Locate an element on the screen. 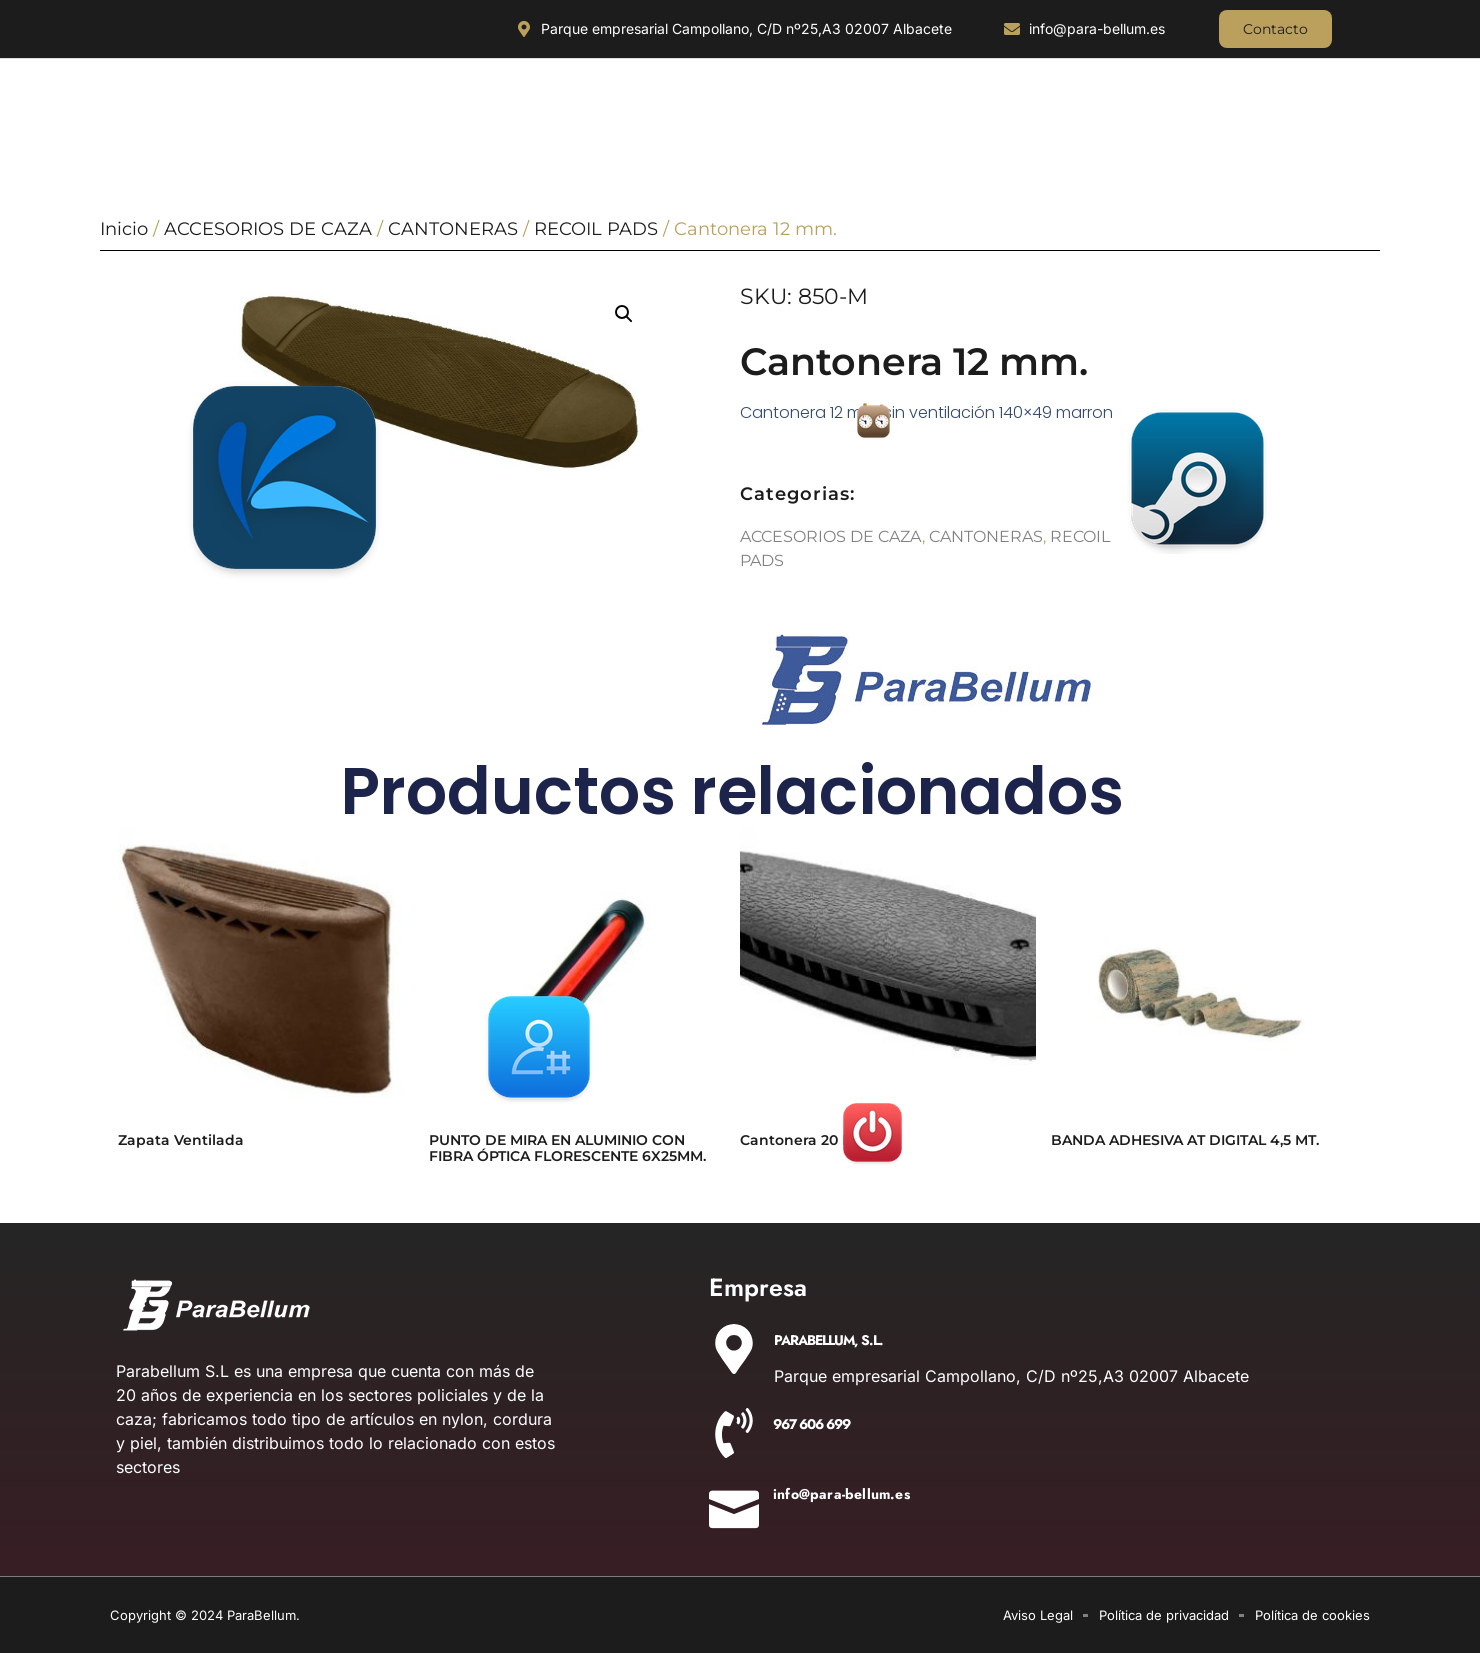 Image resolution: width=1480 pixels, height=1653 pixels. launch the KaOS linux distribution app is located at coordinates (284, 477).